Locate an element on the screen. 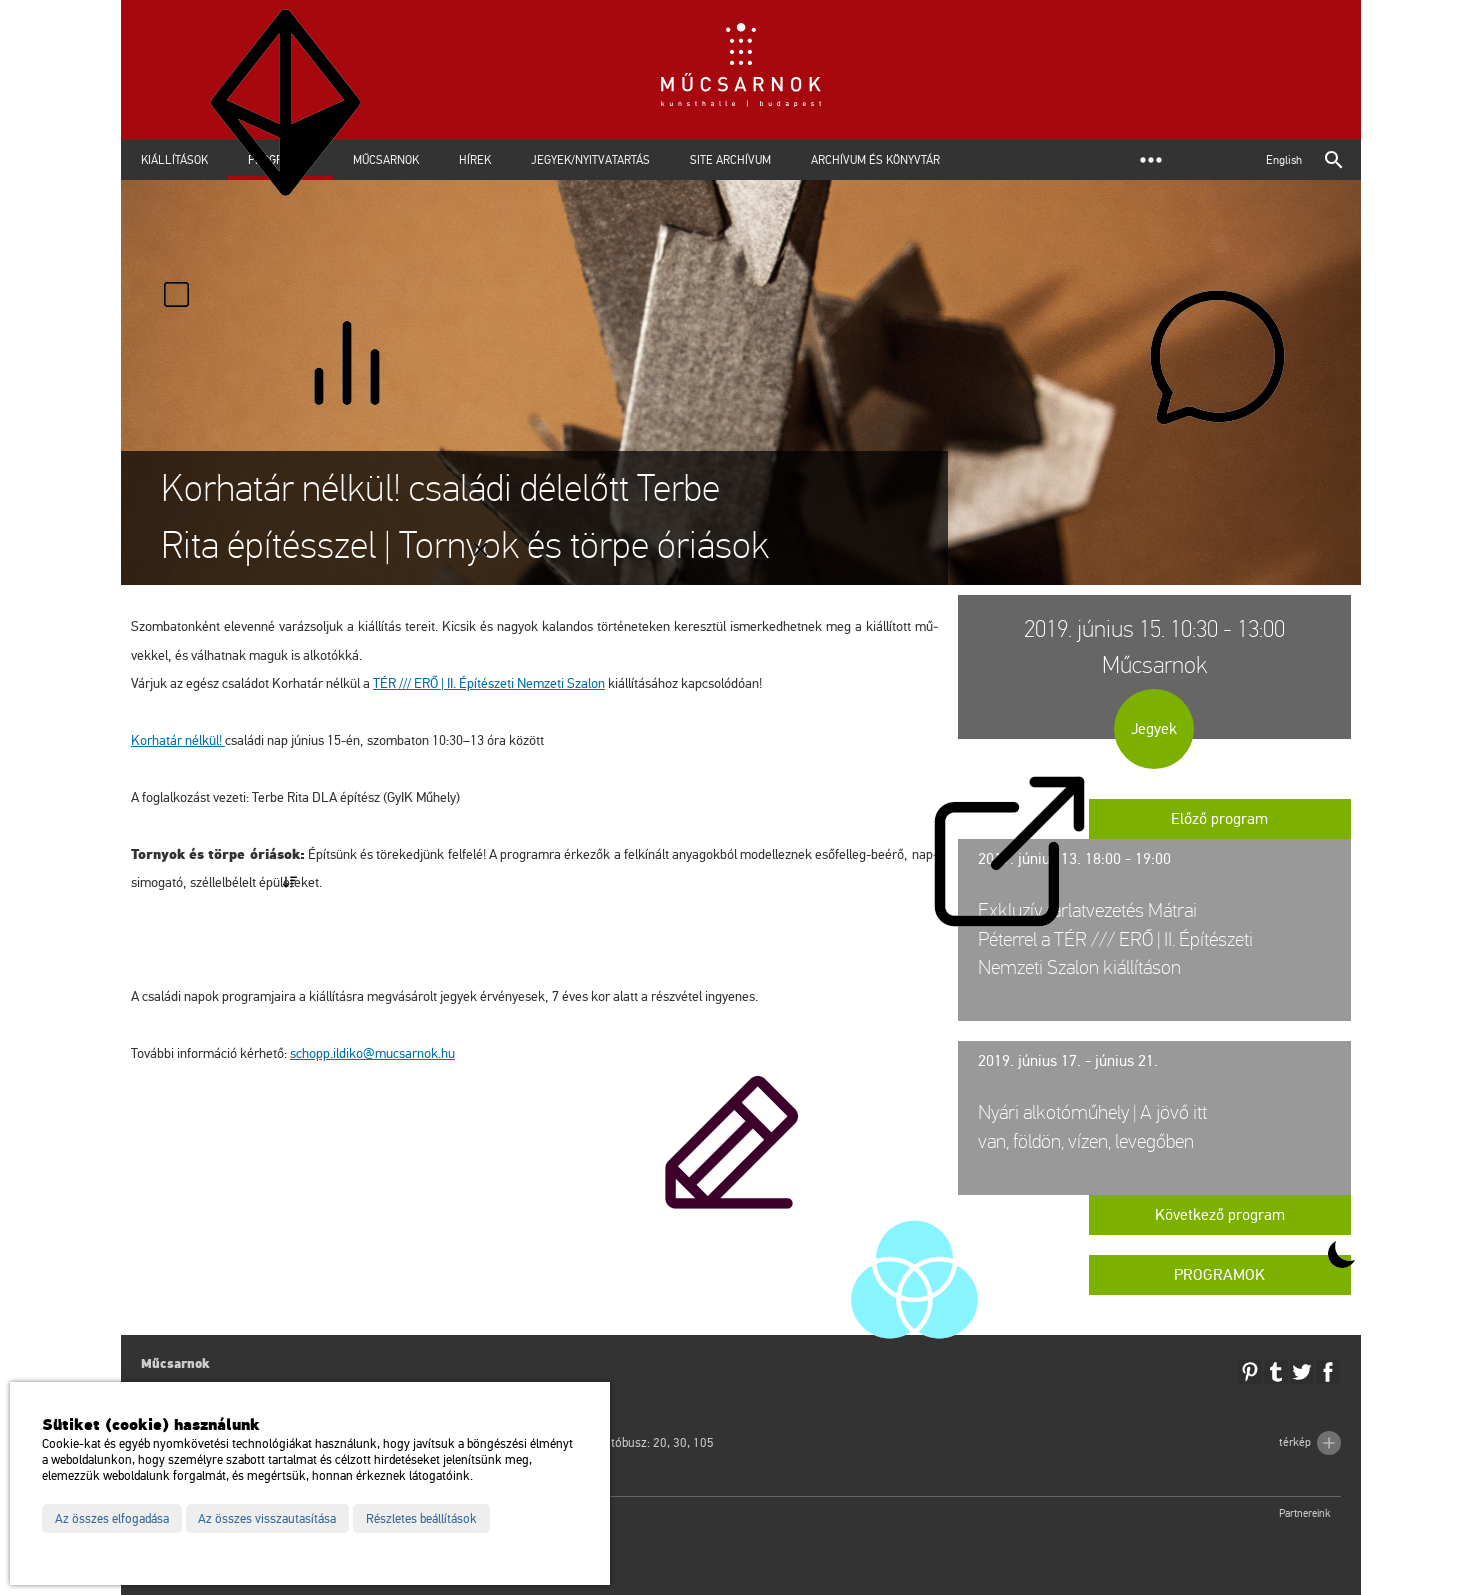 The width and height of the screenshot is (1482, 1595). view ethereum wallet balance is located at coordinates (285, 102).